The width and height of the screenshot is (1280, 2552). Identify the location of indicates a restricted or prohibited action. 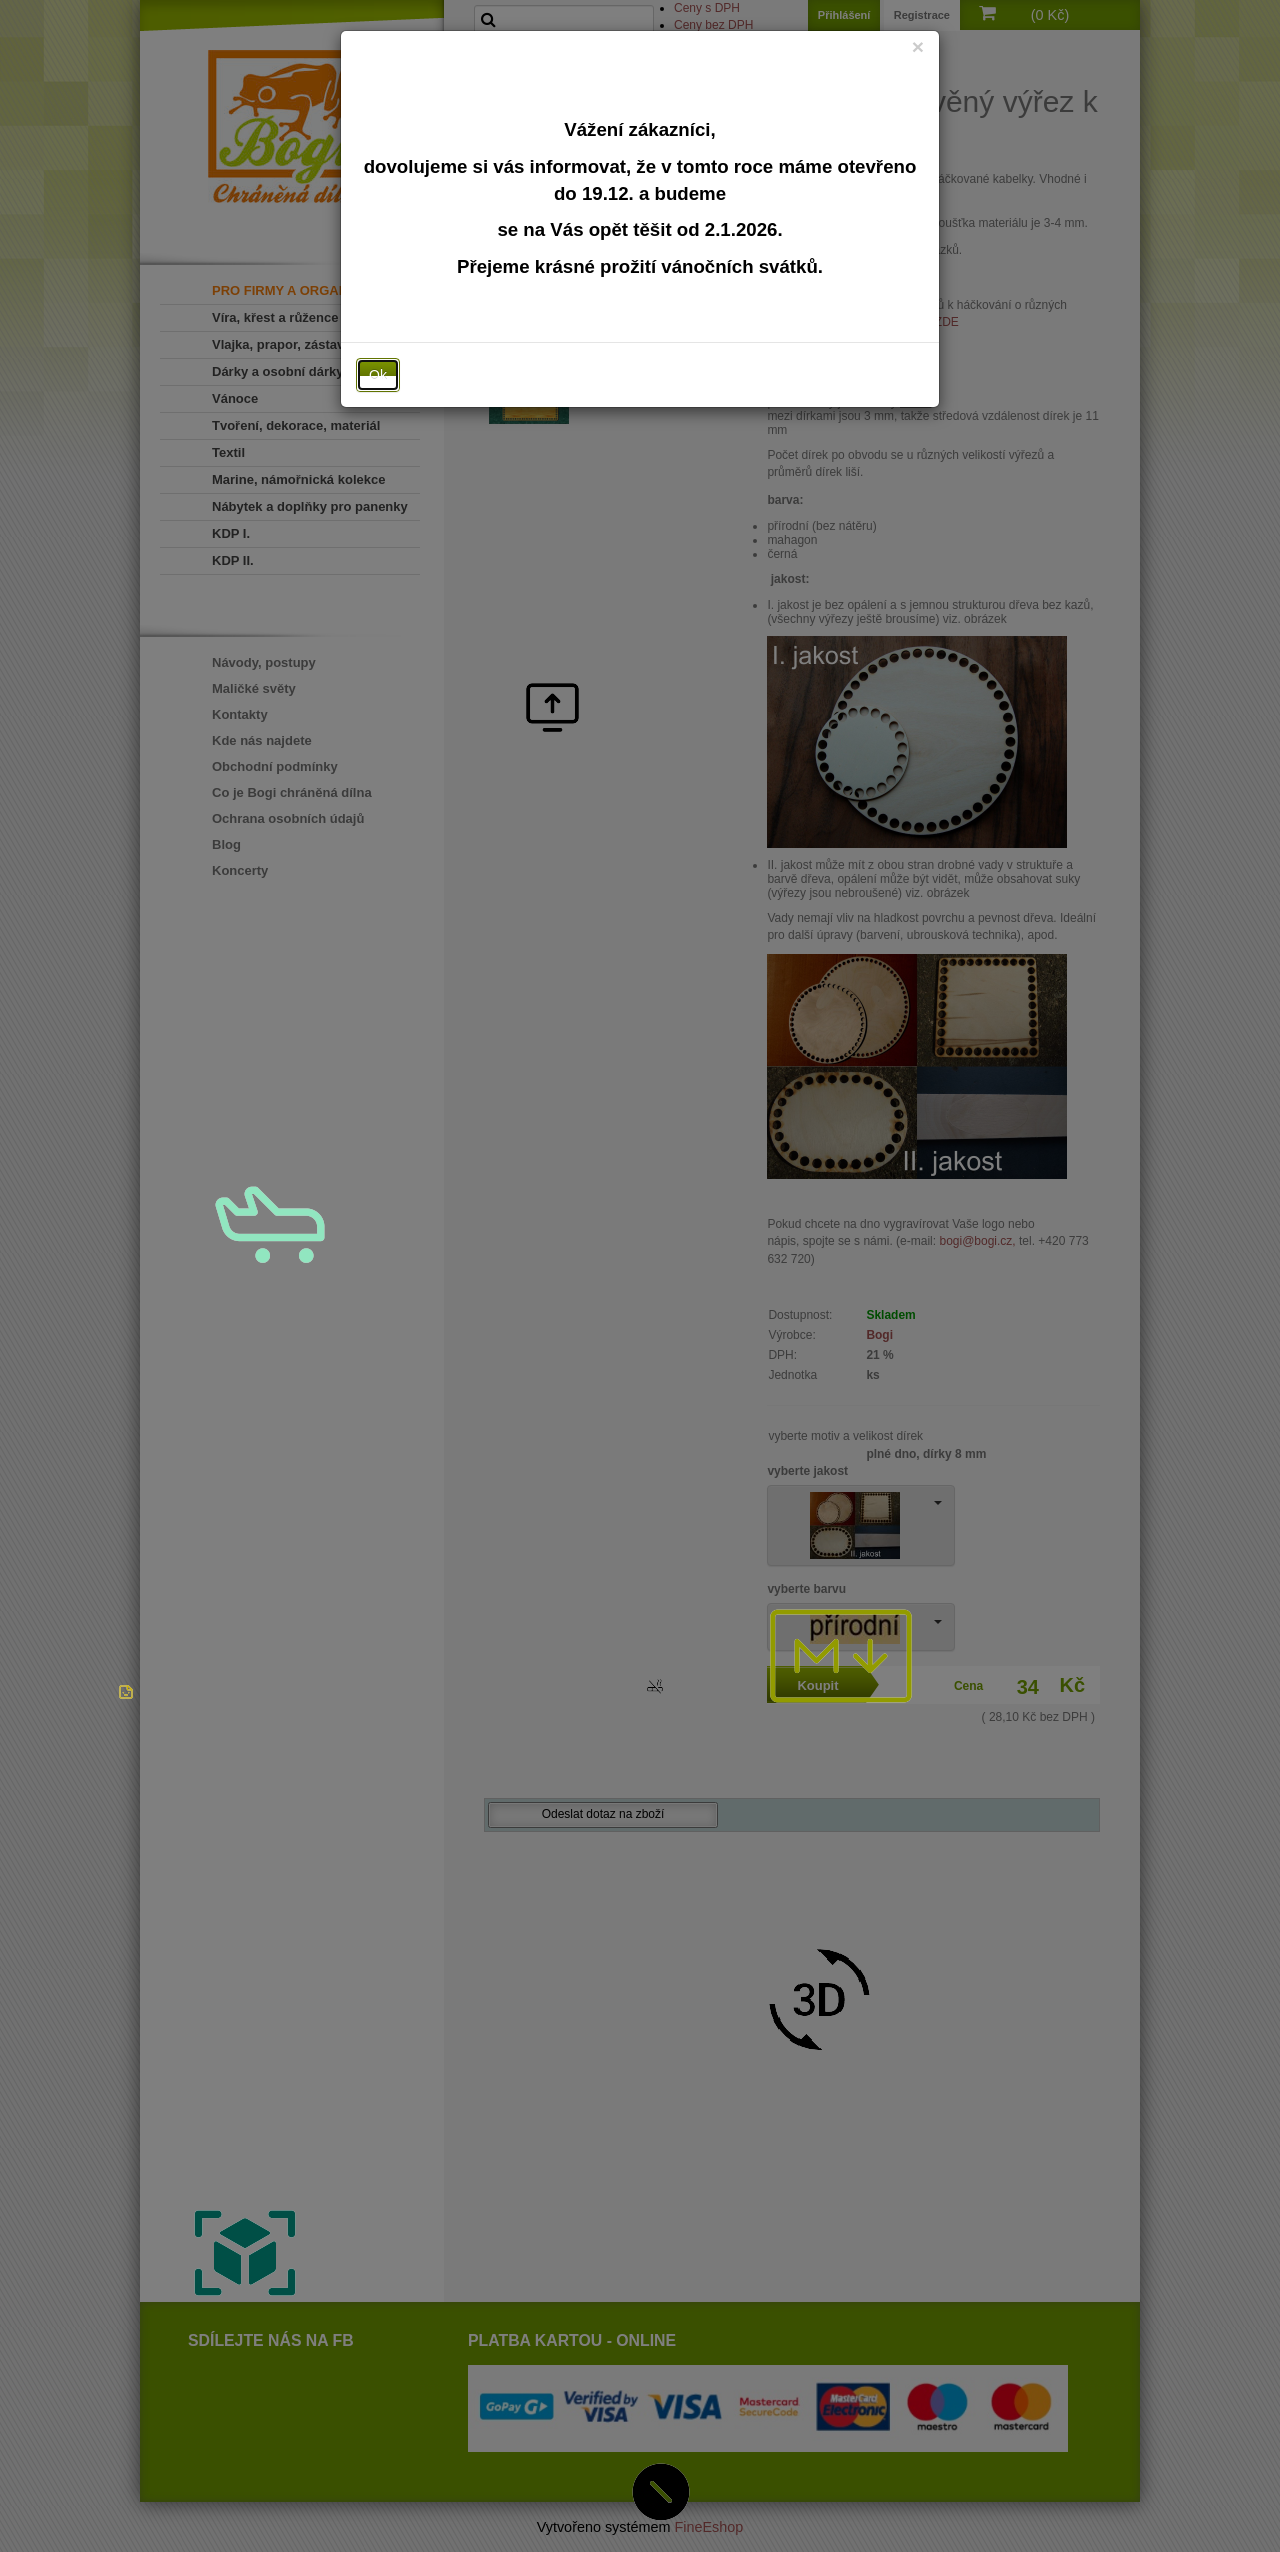
(661, 2492).